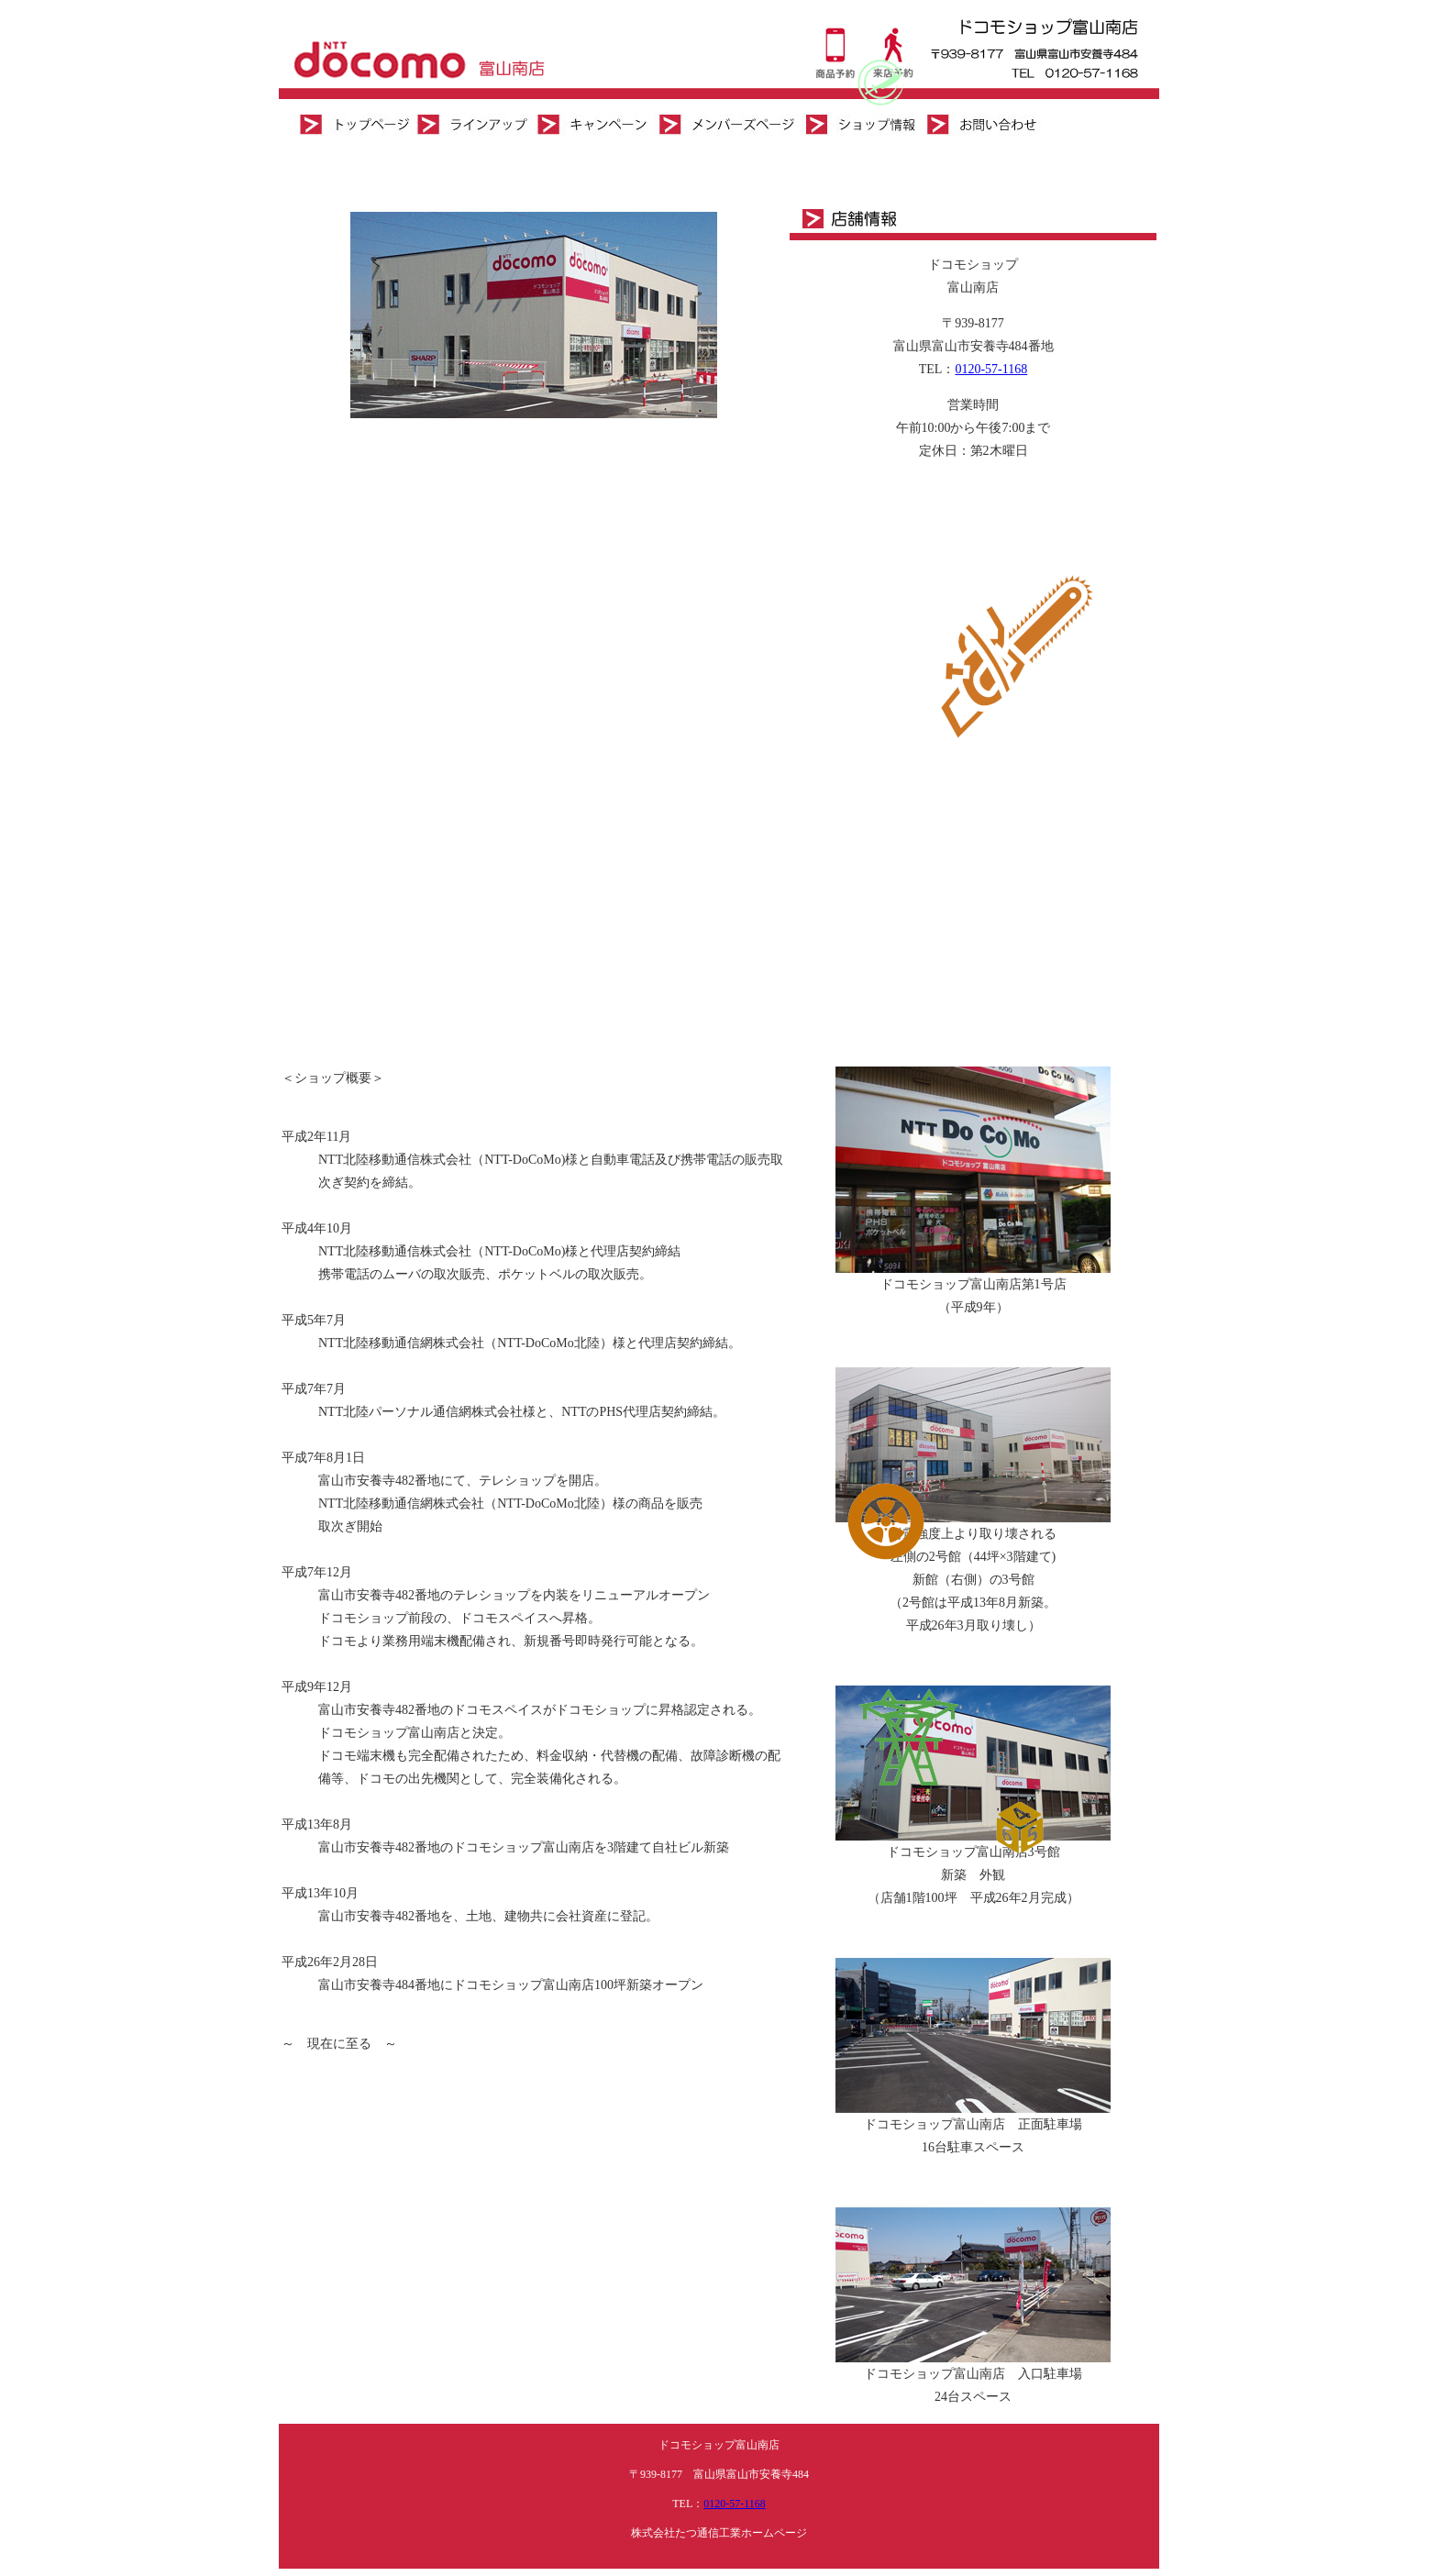 This screenshot has width=1438, height=2576. Describe the element at coordinates (880, 83) in the screenshot. I see `activate spin attack or special sword ability` at that location.